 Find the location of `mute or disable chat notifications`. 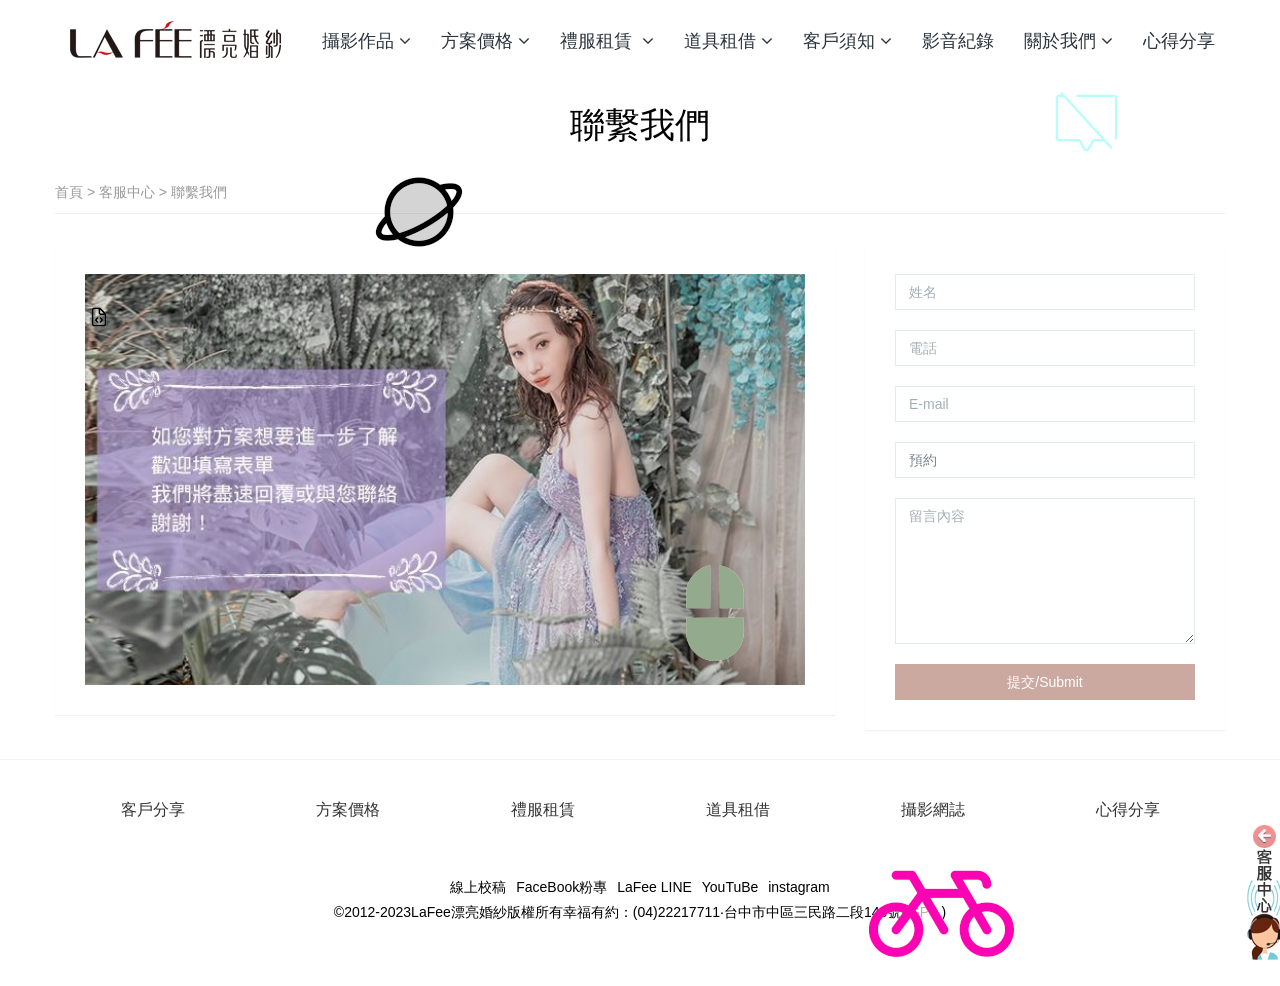

mute or disable chat notifications is located at coordinates (1086, 120).